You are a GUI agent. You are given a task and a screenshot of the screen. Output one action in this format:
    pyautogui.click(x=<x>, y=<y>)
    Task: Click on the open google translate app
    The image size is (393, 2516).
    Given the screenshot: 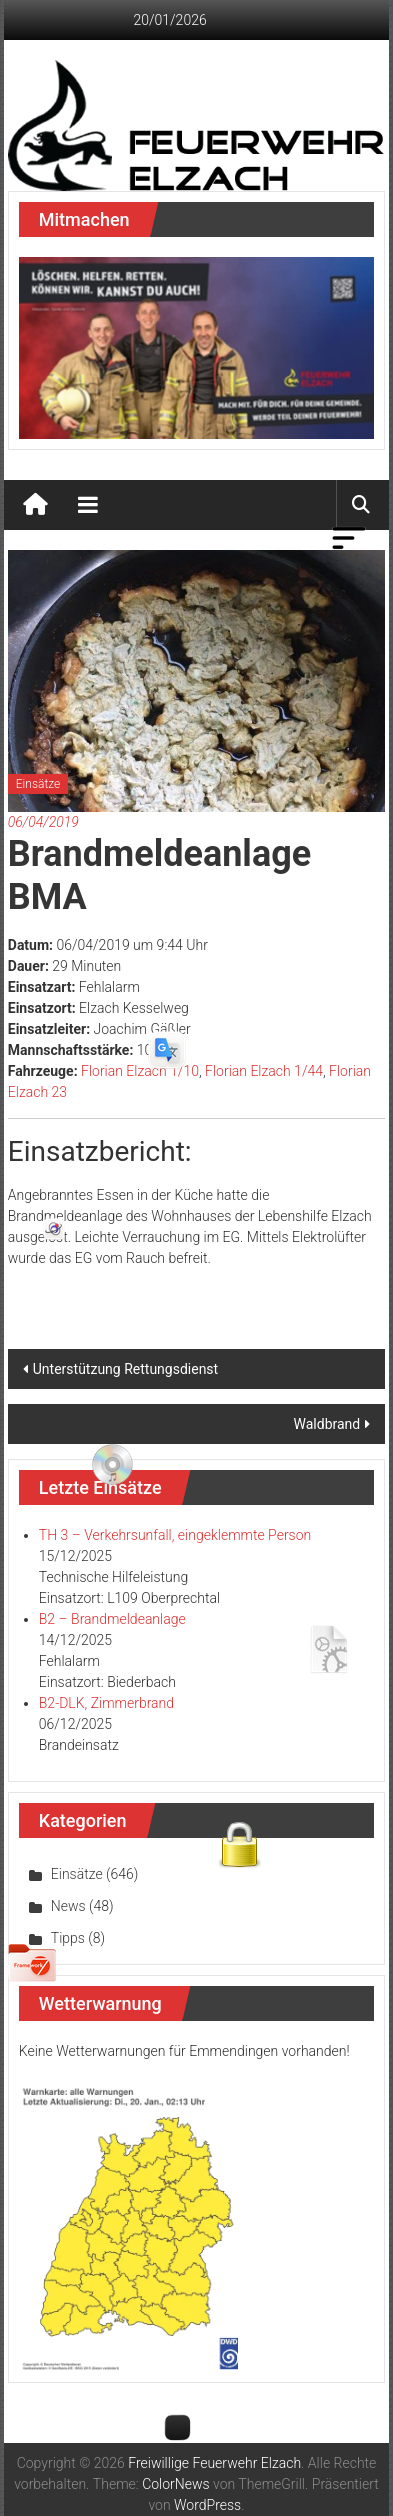 What is the action you would take?
    pyautogui.click(x=167, y=1050)
    